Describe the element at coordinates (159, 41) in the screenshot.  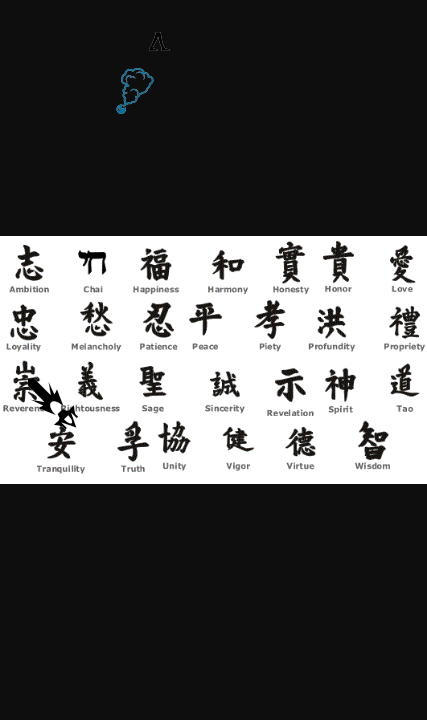
I see `indicates walking or movement action` at that location.